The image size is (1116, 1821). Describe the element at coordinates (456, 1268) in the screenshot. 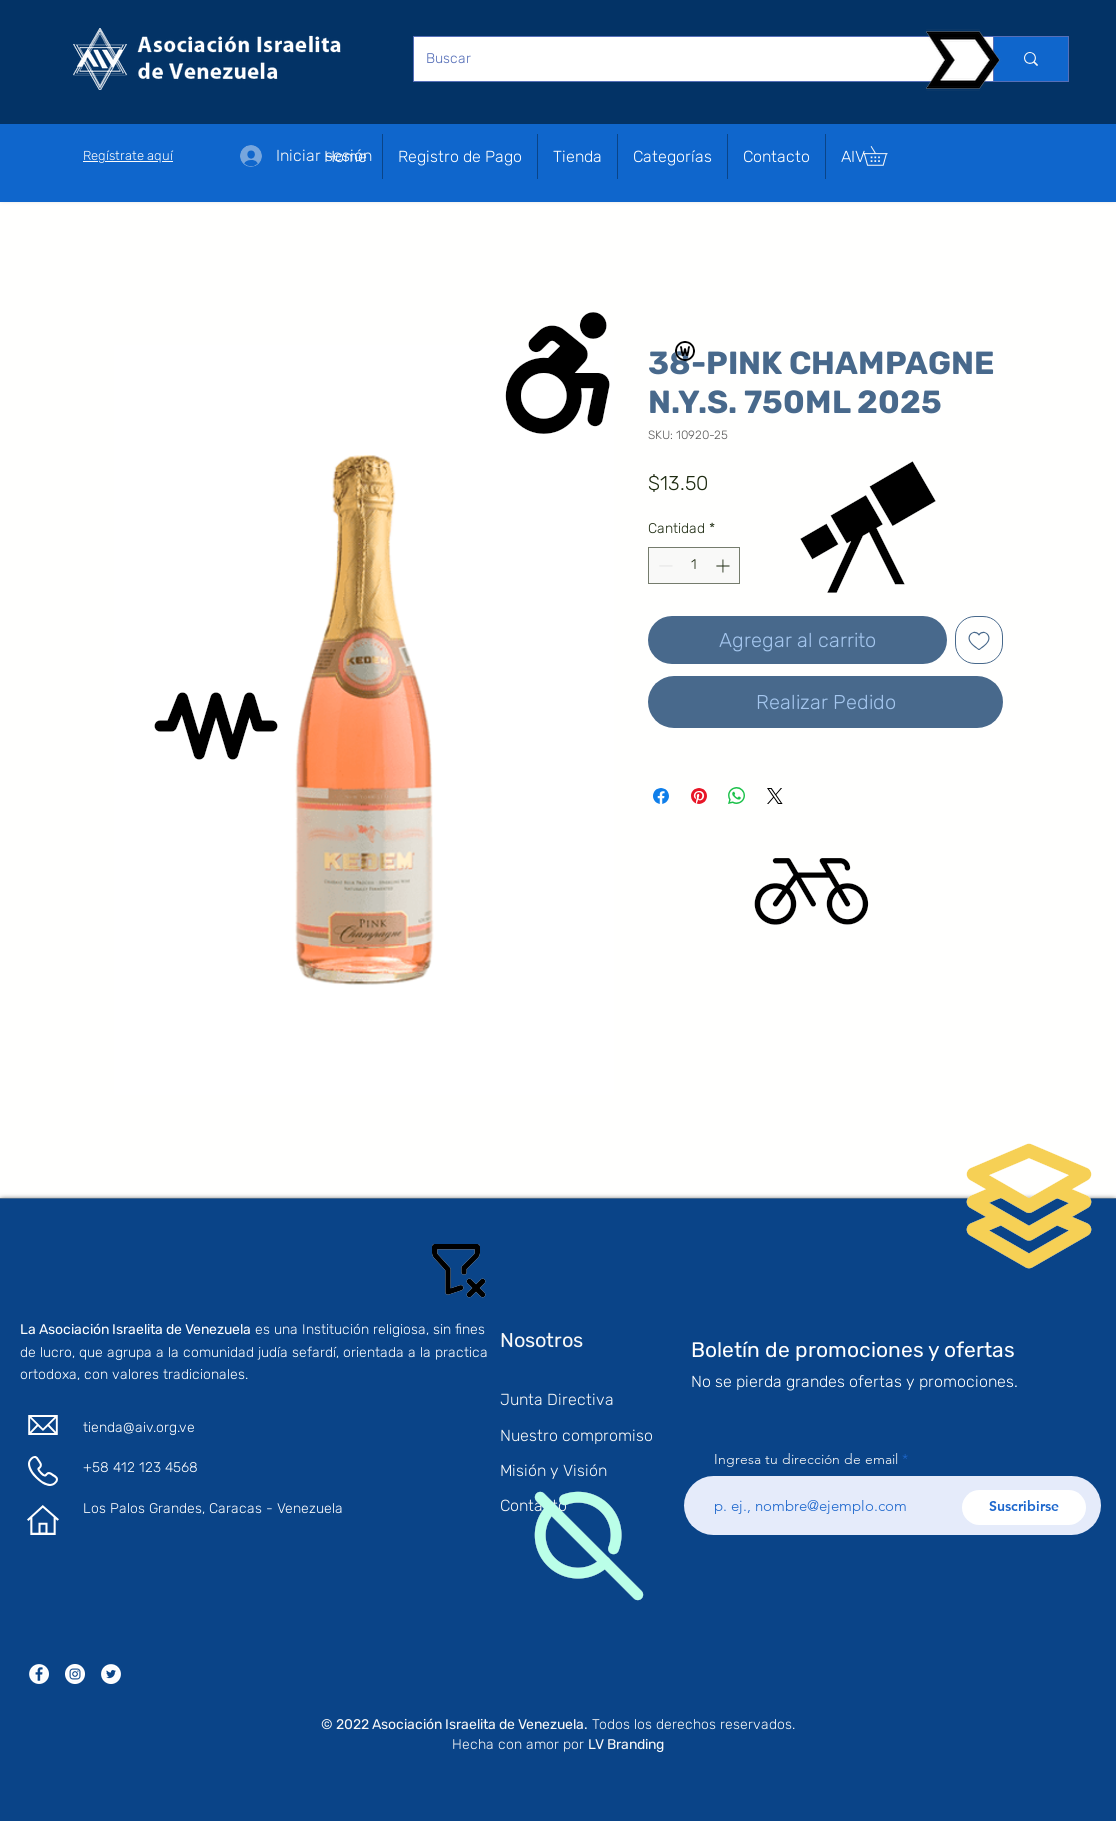

I see `clear all active filters` at that location.